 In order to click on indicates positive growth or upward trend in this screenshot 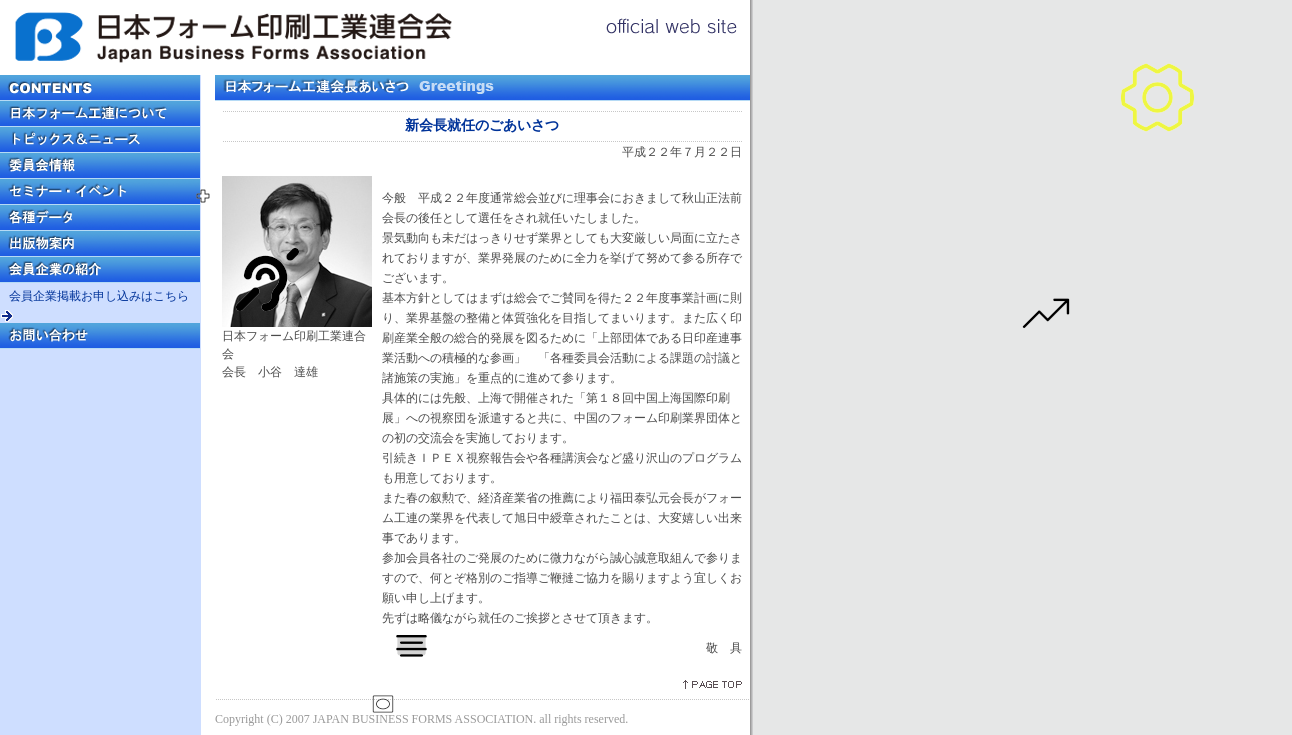, I will do `click(1046, 315)`.